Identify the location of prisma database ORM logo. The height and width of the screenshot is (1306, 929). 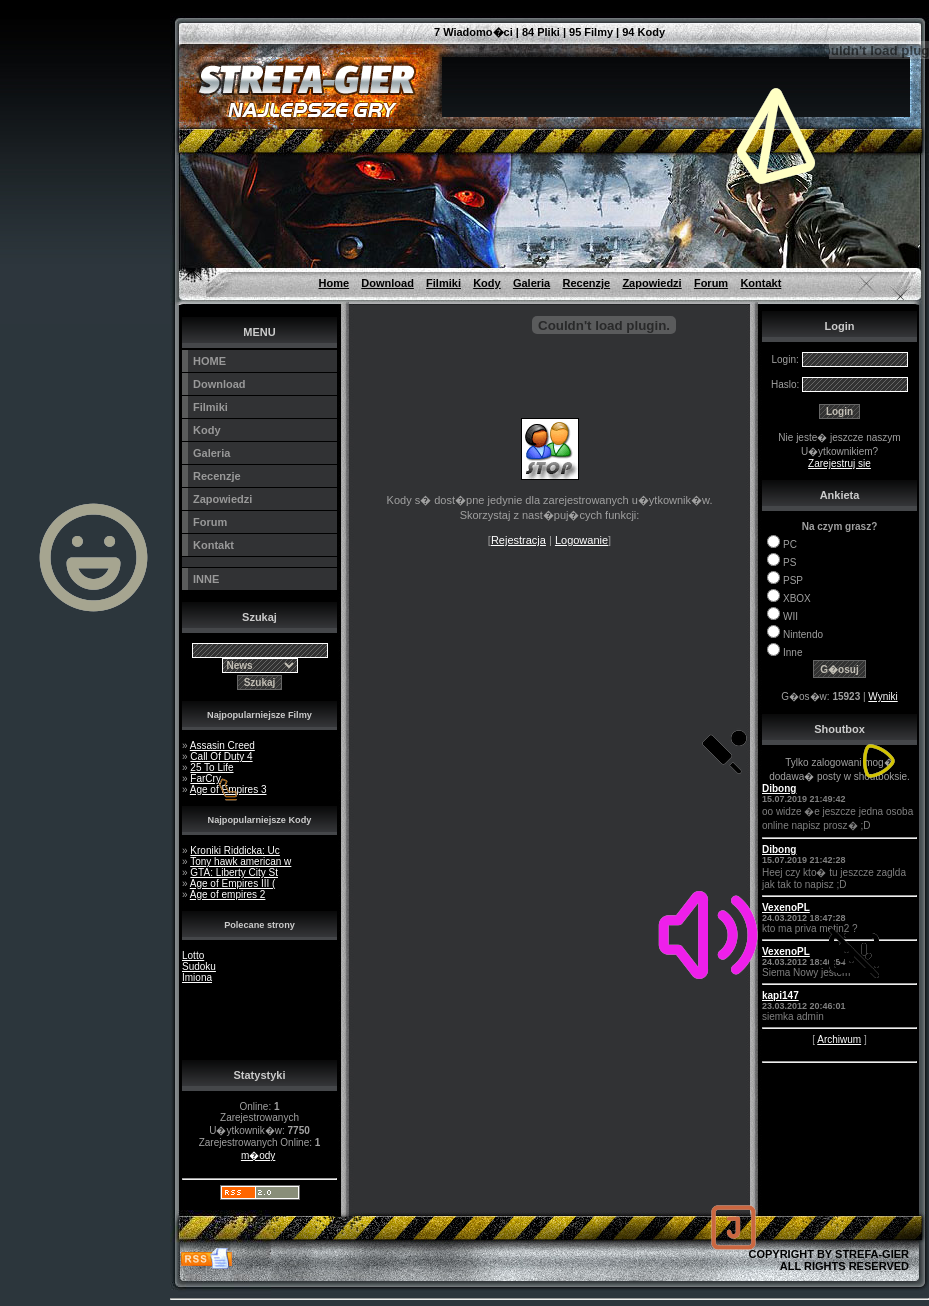
(776, 136).